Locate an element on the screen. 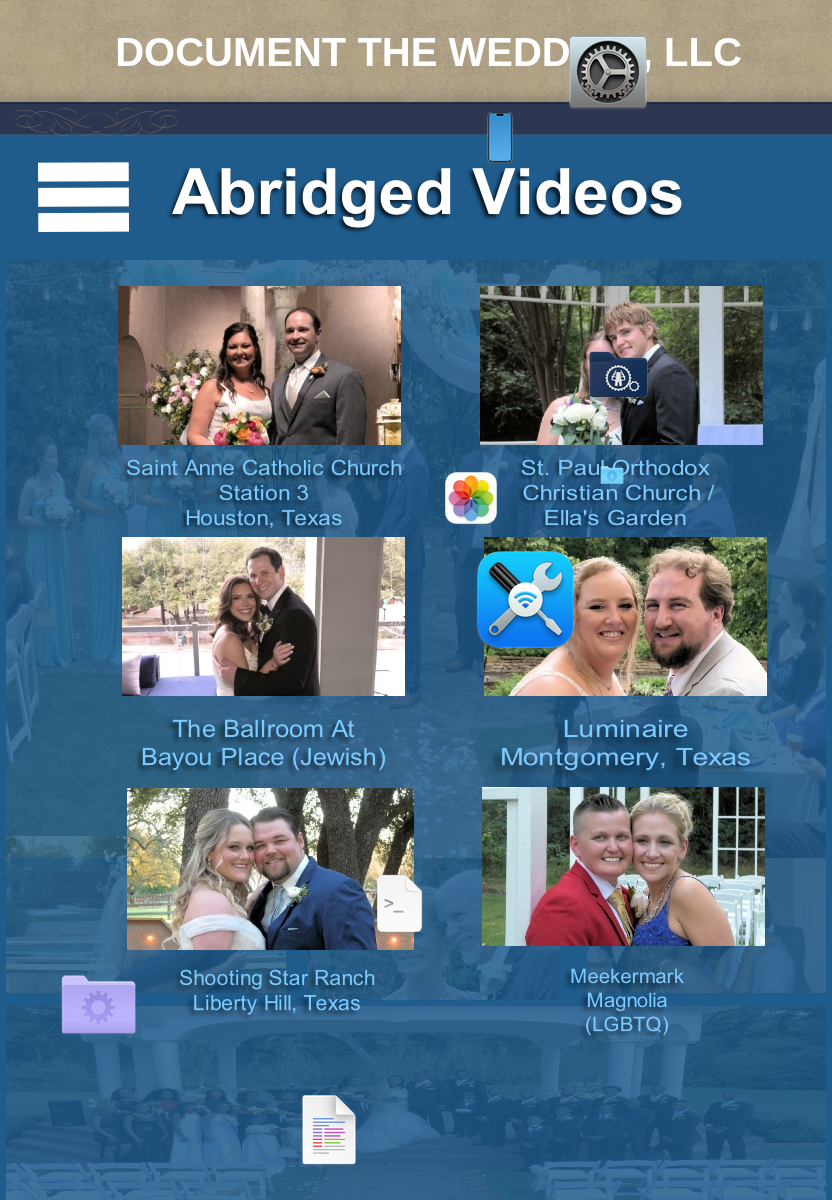  shell script file type indicator is located at coordinates (399, 903).